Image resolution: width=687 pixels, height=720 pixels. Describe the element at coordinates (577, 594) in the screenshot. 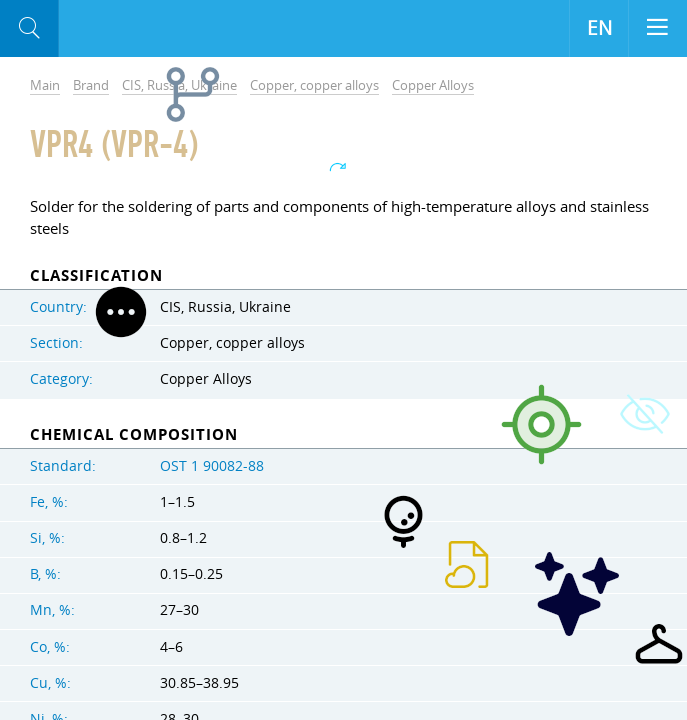

I see `indicates AI-generated or enhanced content` at that location.